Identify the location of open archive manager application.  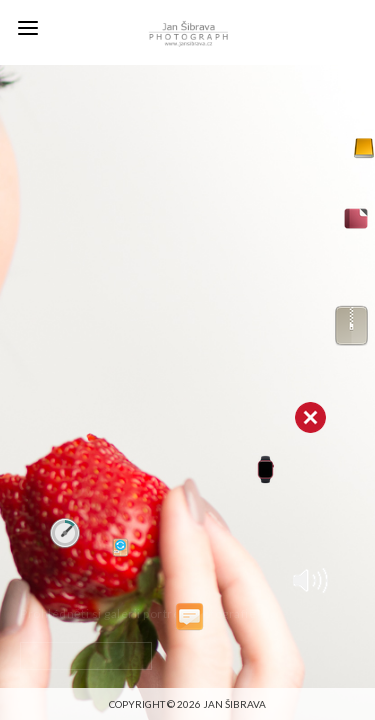
(351, 325).